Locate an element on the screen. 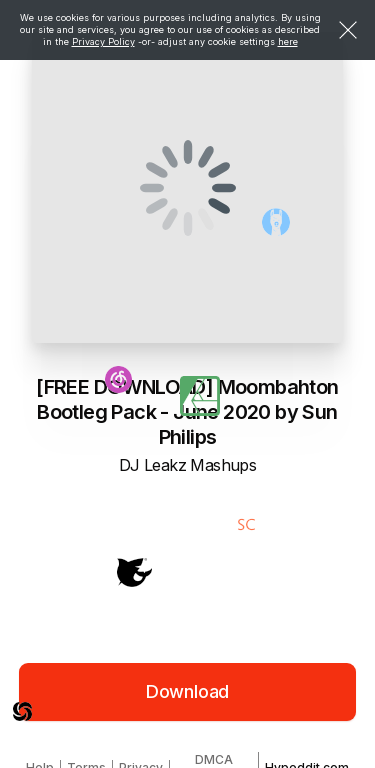 This screenshot has height=768, width=375. link to Scopus academic database is located at coordinates (246, 524).